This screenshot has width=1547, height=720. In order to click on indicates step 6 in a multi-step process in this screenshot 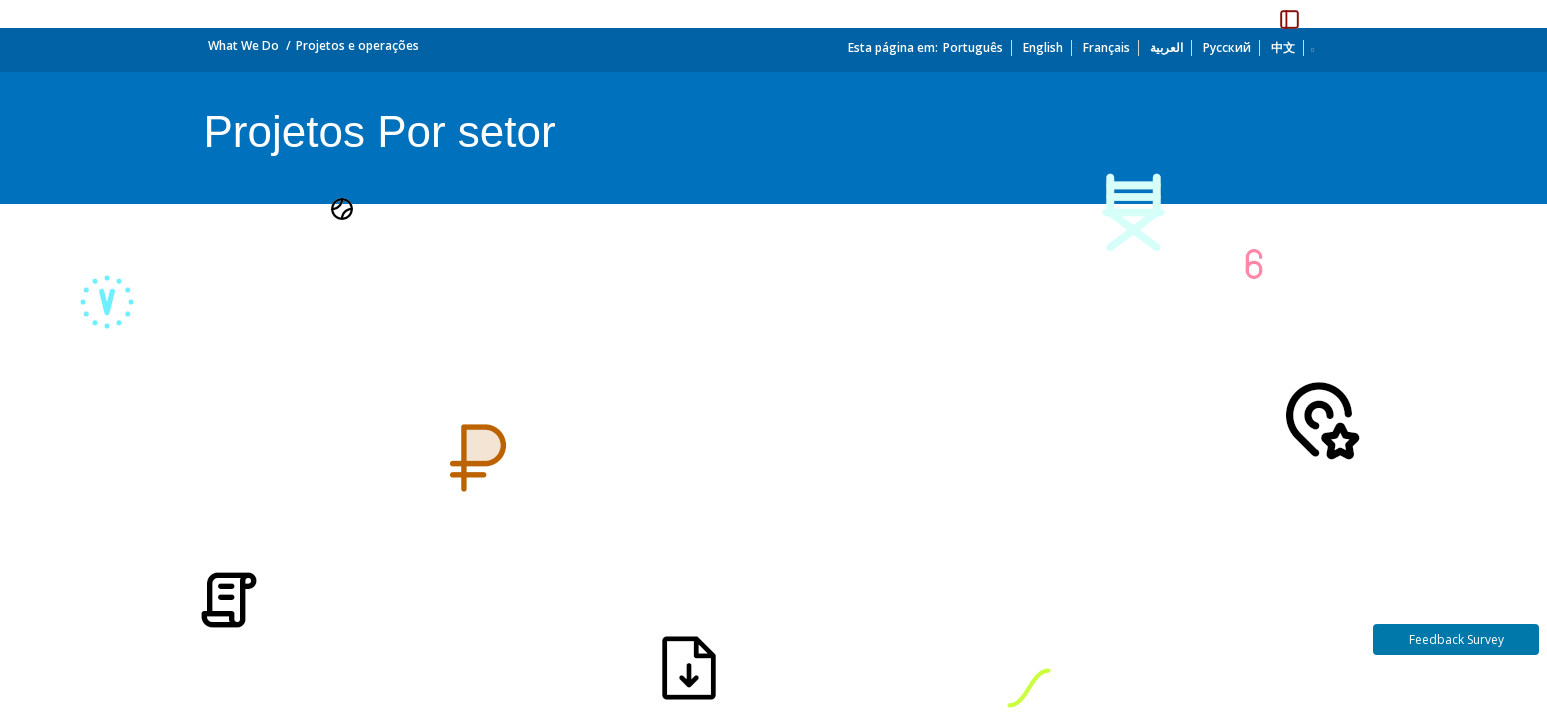, I will do `click(1254, 264)`.